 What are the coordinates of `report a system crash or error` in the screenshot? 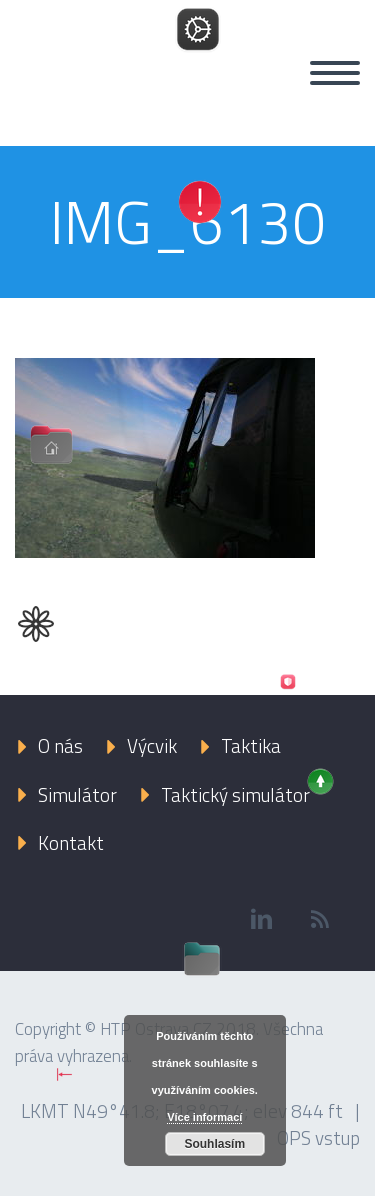 It's located at (200, 202).